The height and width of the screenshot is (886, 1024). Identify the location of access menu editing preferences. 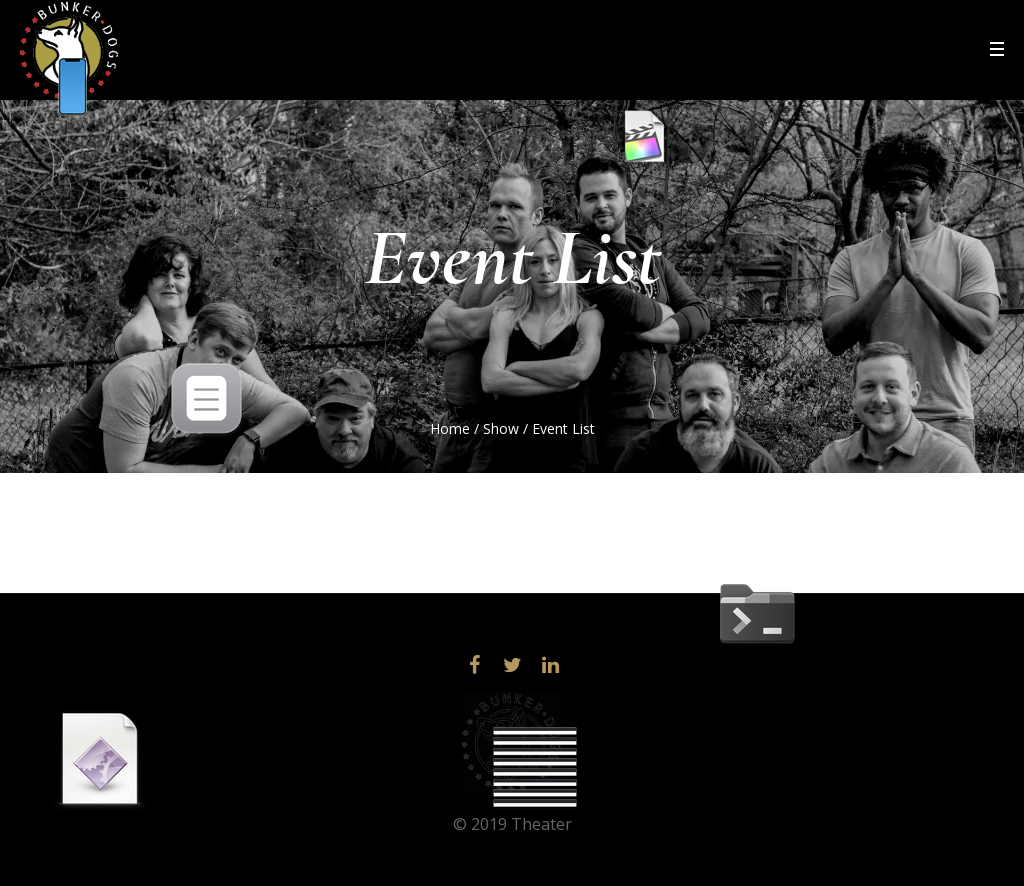
(206, 399).